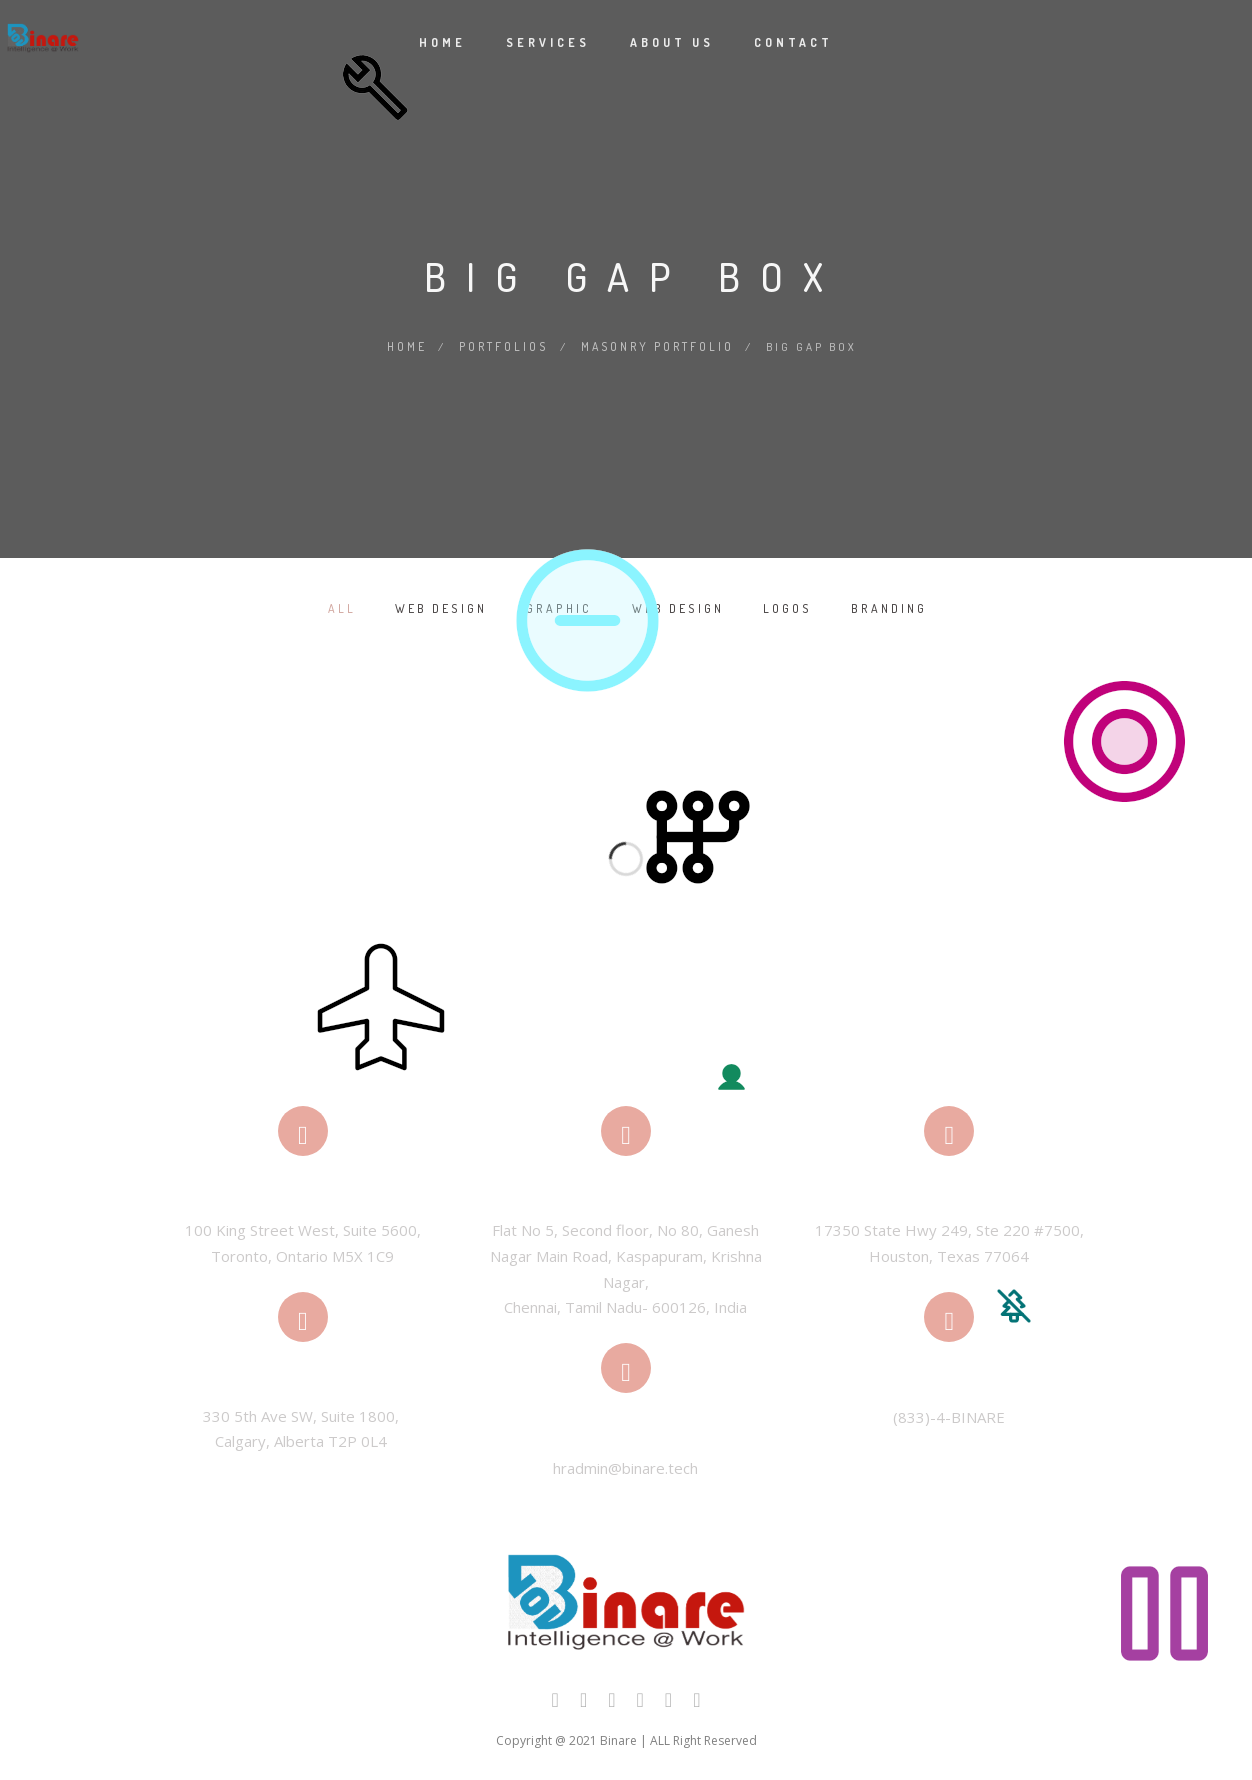 This screenshot has height=1780, width=1252. What do you see at coordinates (731, 1077) in the screenshot?
I see `view your profile` at bounding box center [731, 1077].